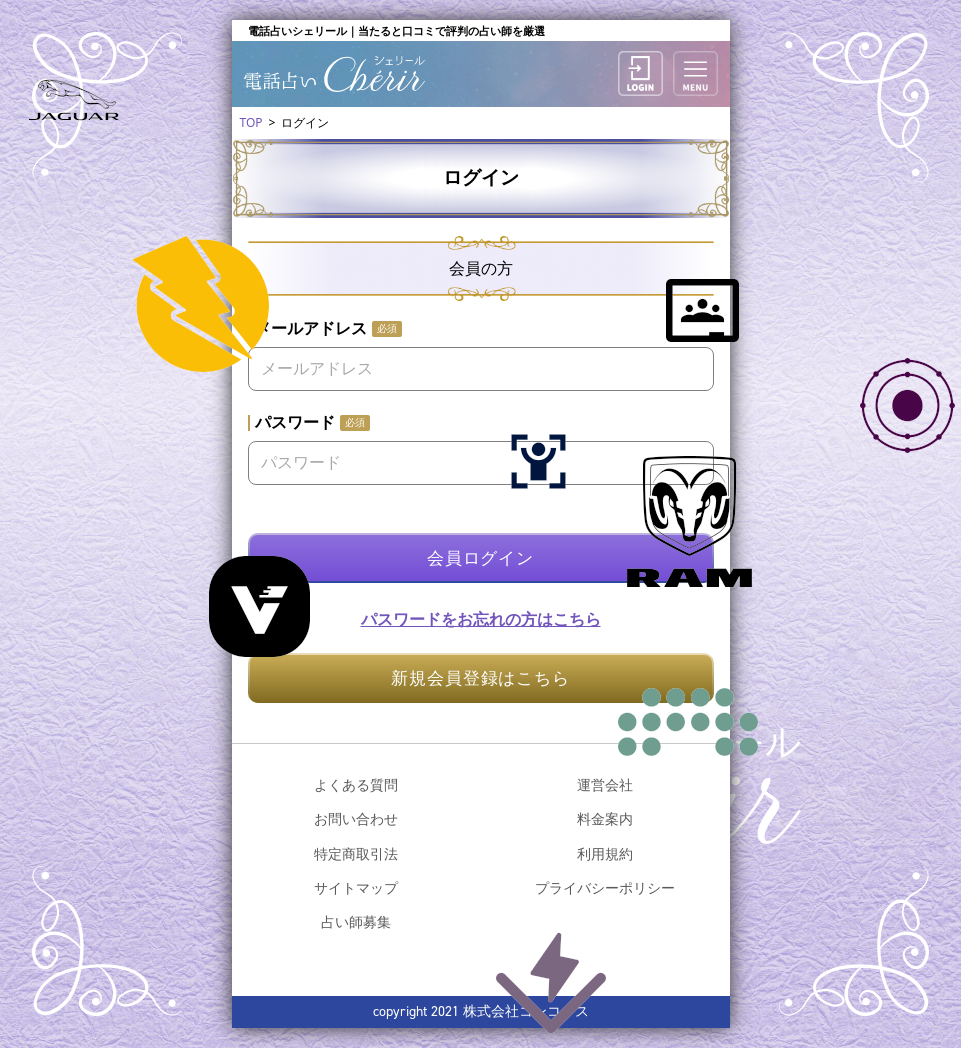 The width and height of the screenshot is (961, 1048). I want to click on open Google Classroom app, so click(702, 310).